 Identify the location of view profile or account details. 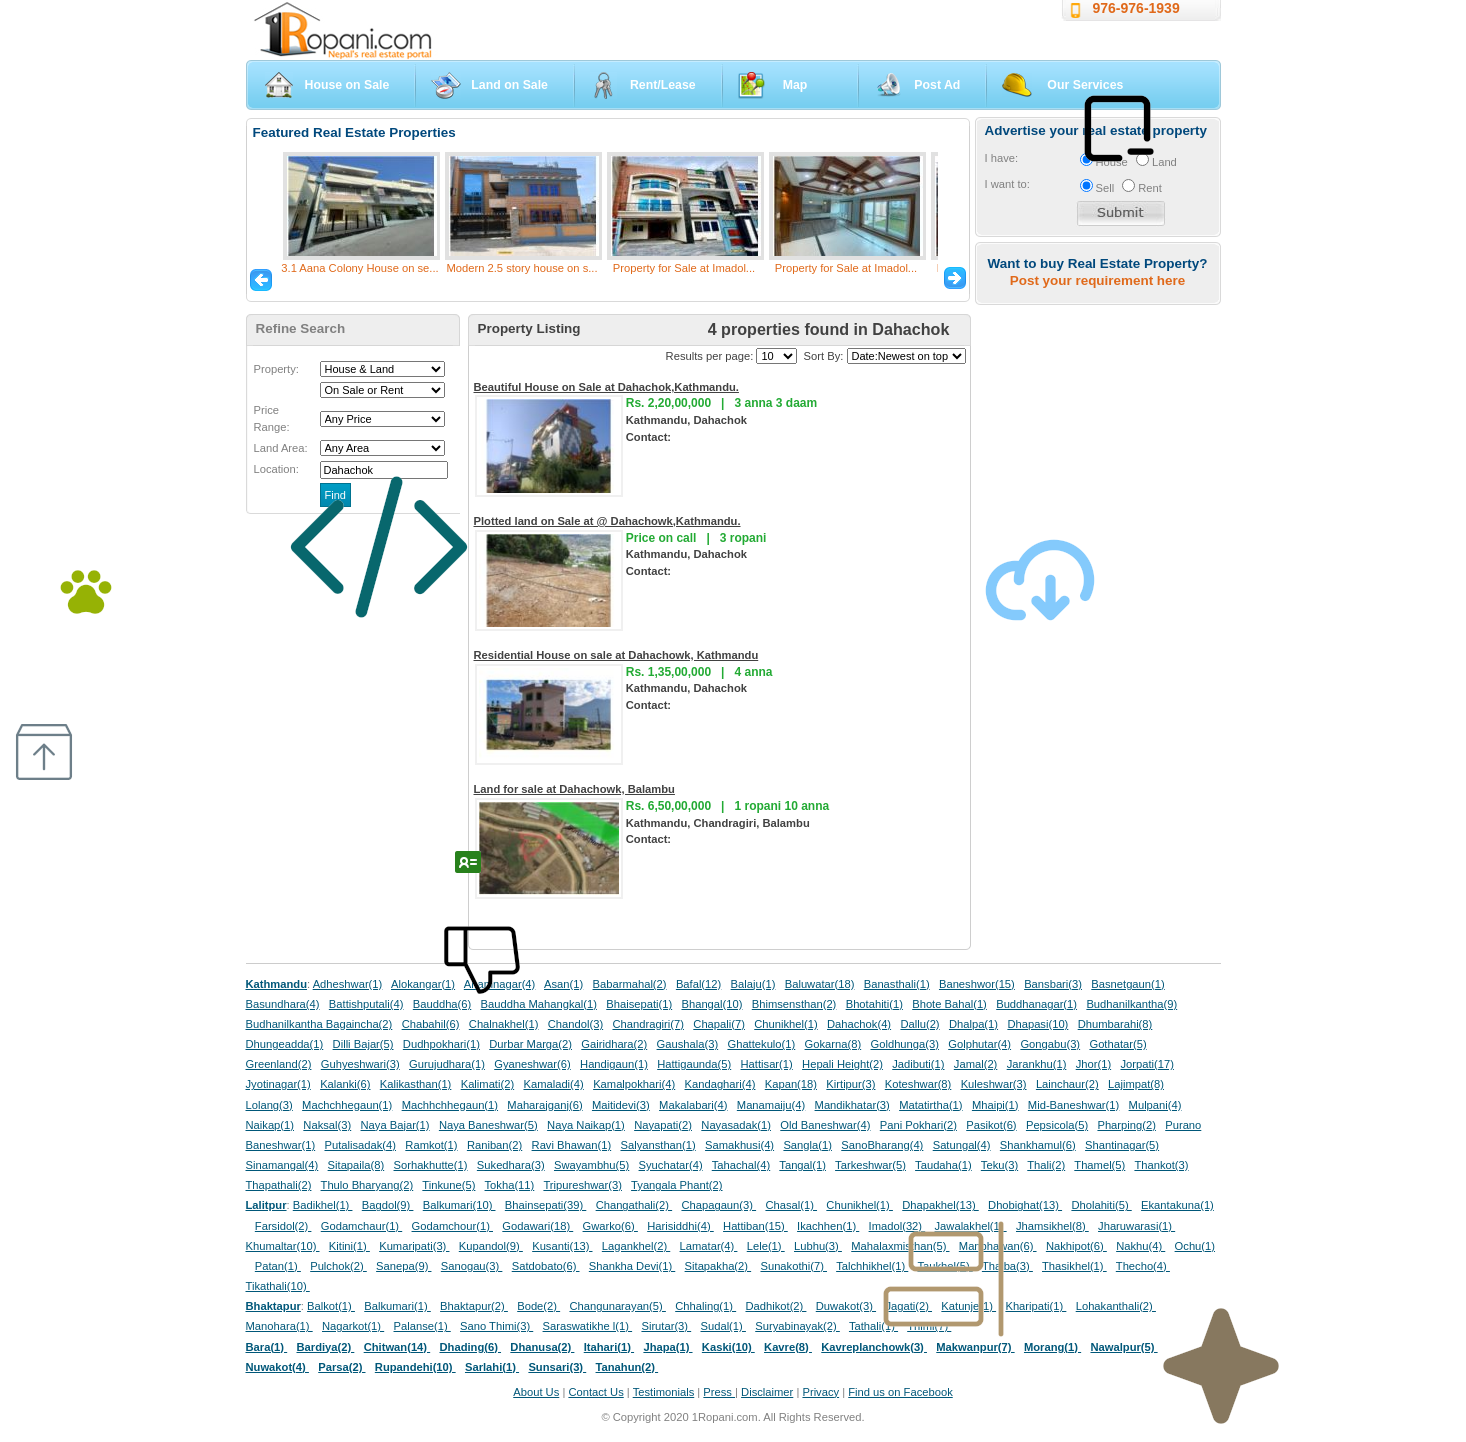
(468, 862).